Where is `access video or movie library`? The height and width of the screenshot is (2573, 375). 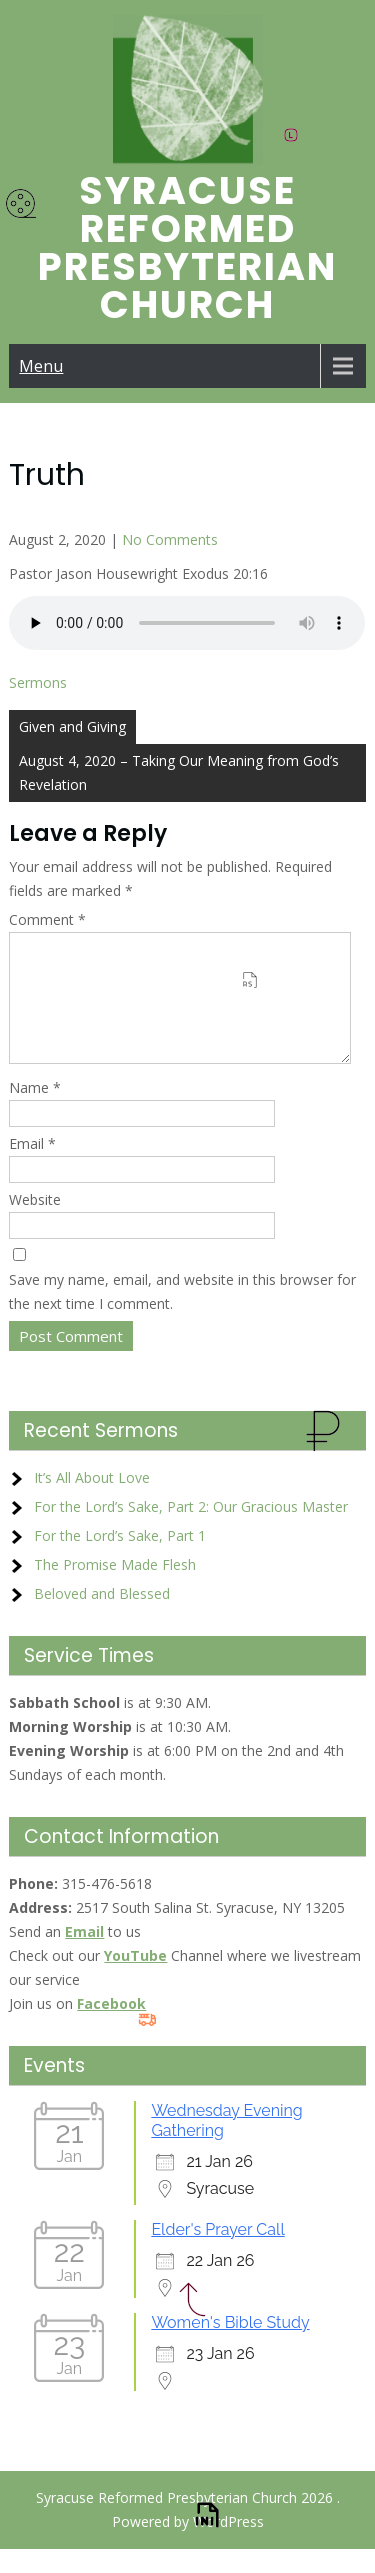
access video or movie library is located at coordinates (20, 203).